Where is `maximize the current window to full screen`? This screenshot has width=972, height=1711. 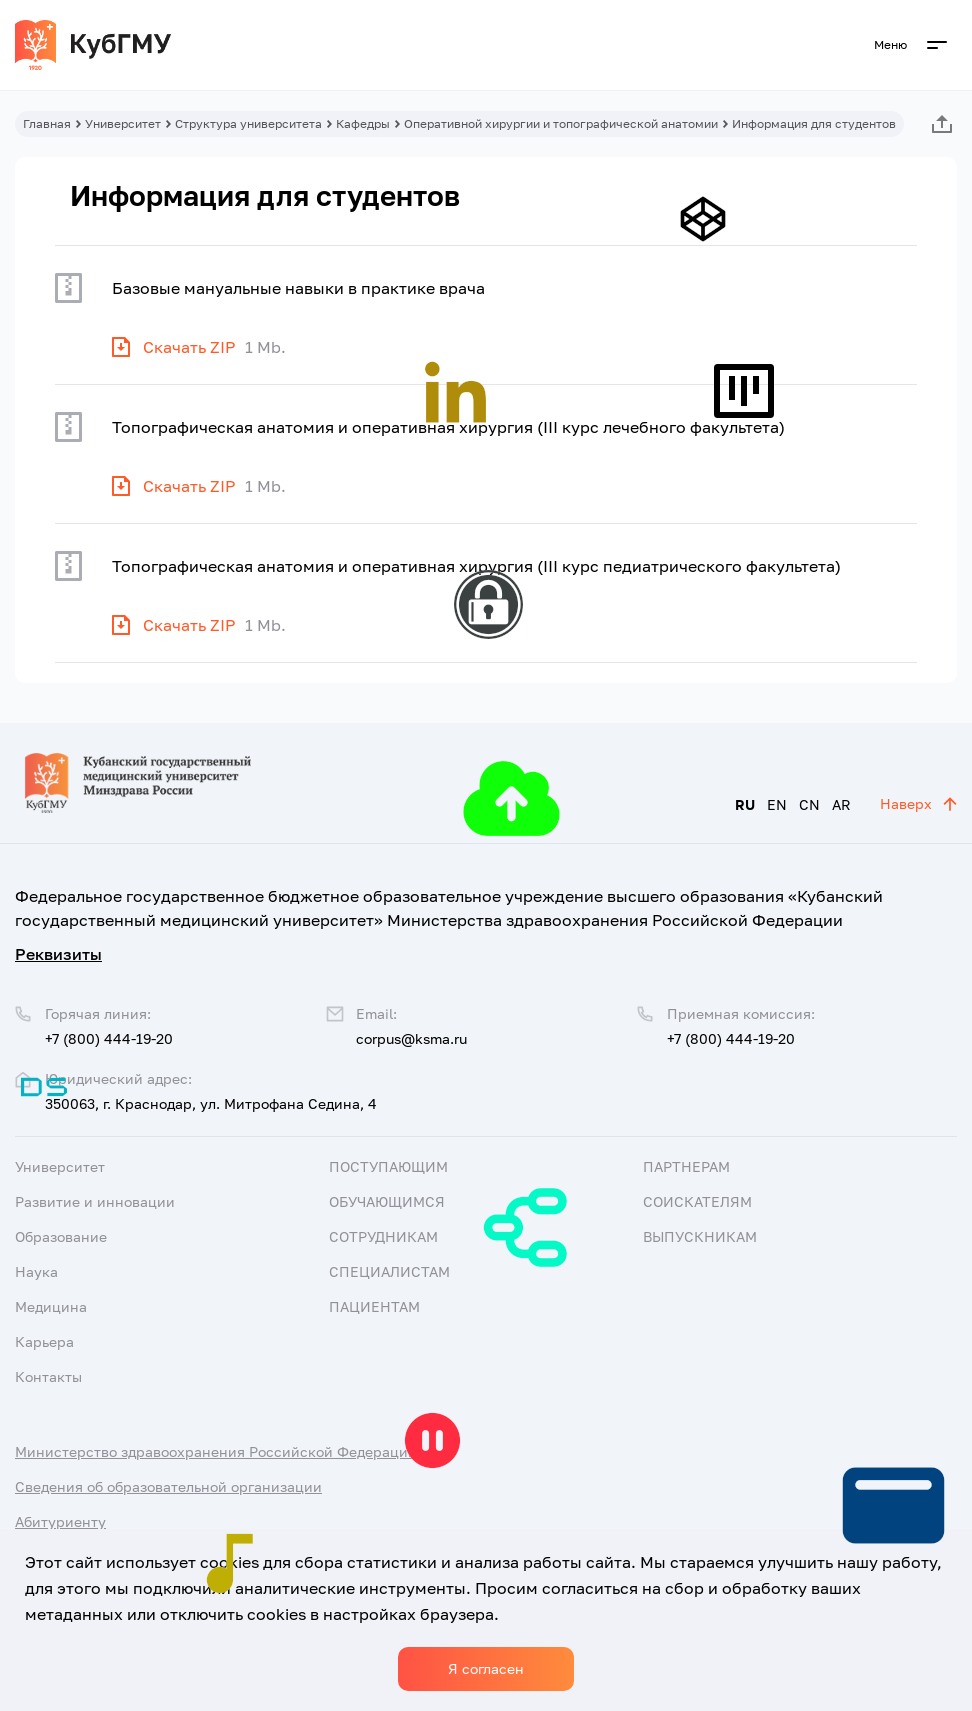
maximize the current window to full screen is located at coordinates (893, 1505).